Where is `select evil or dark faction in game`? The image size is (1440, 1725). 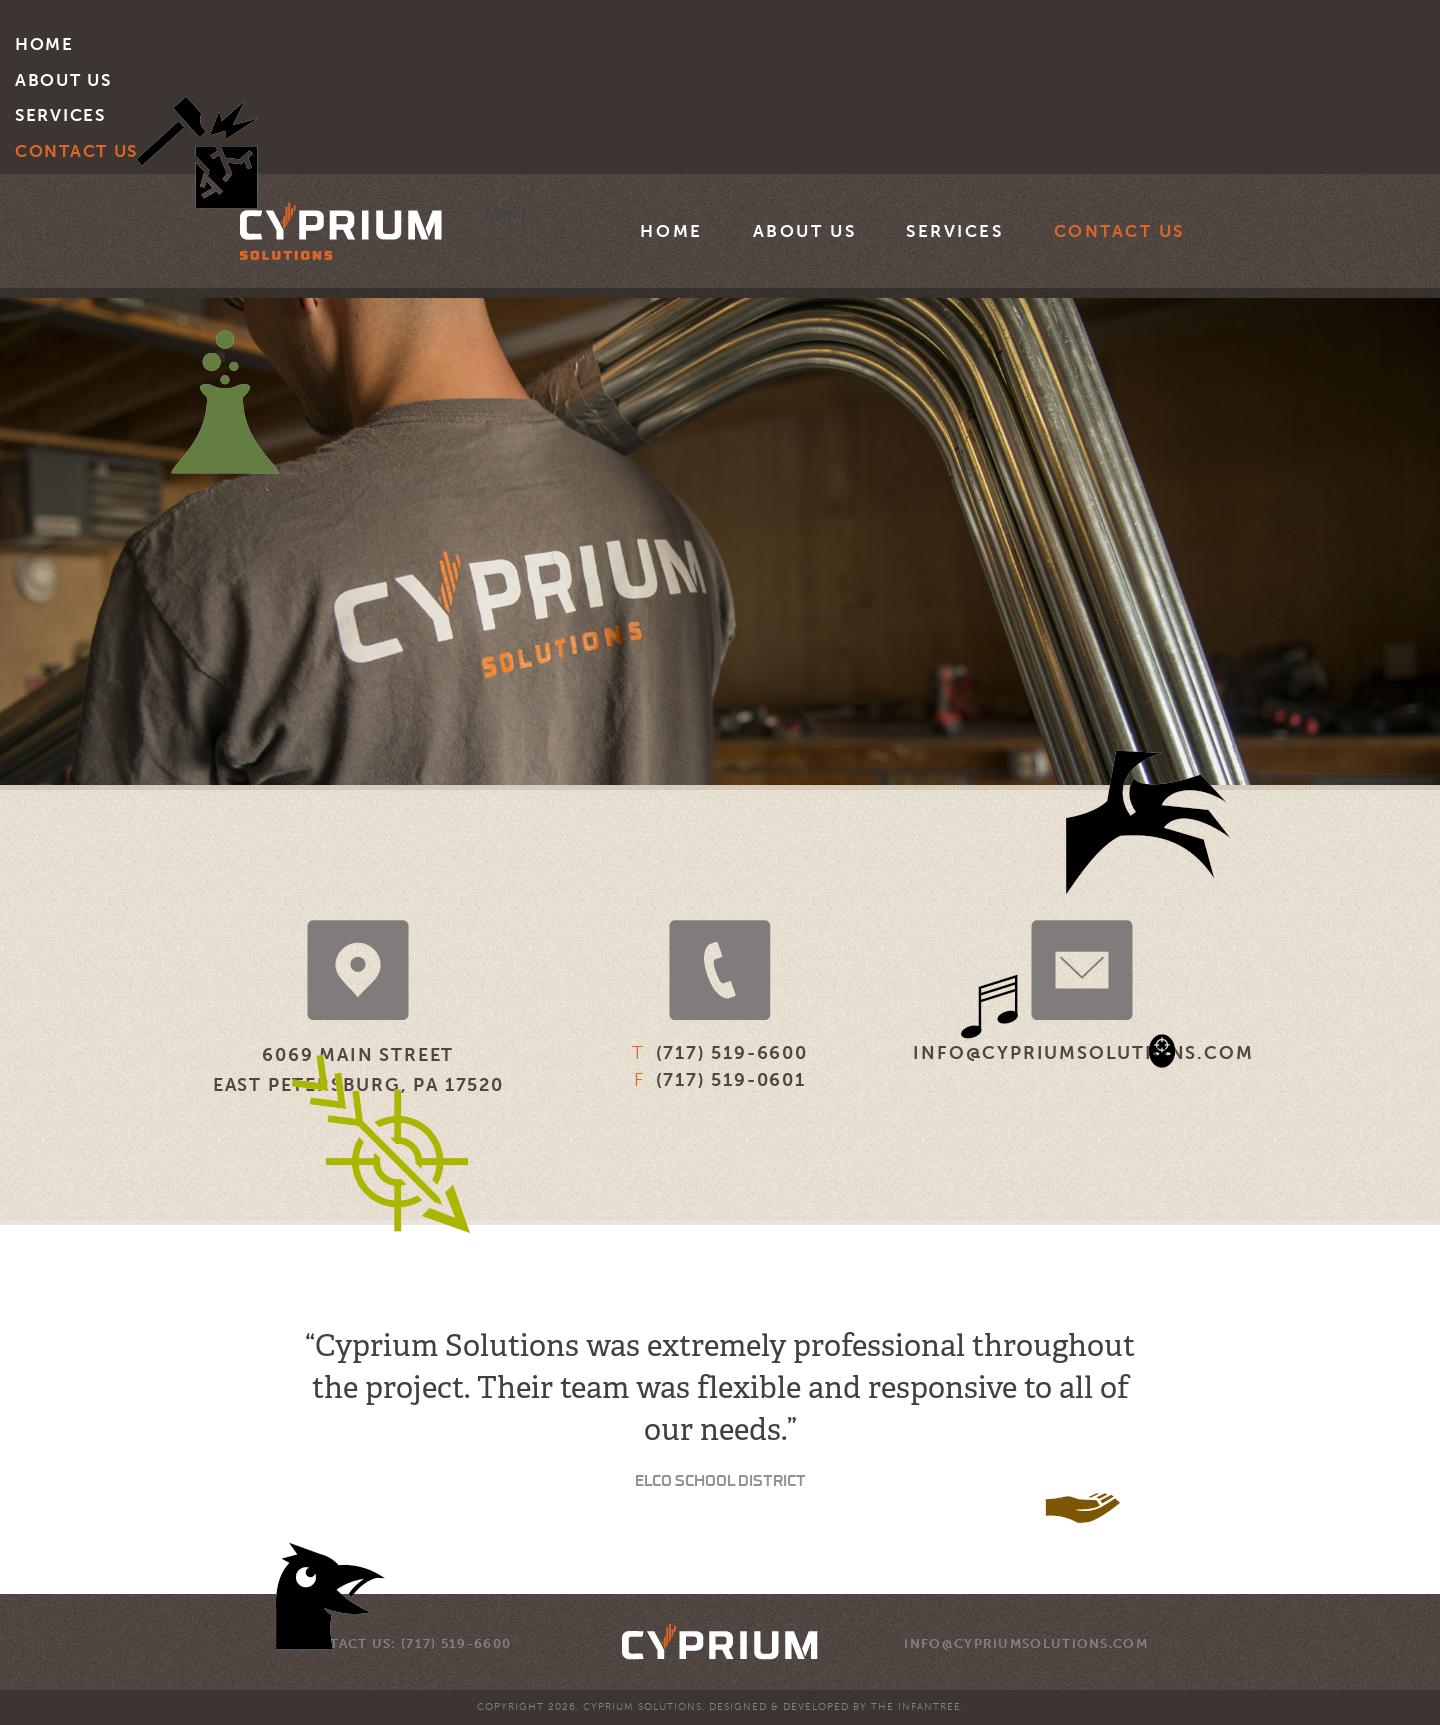 select evil or dark faction in game is located at coordinates (1147, 823).